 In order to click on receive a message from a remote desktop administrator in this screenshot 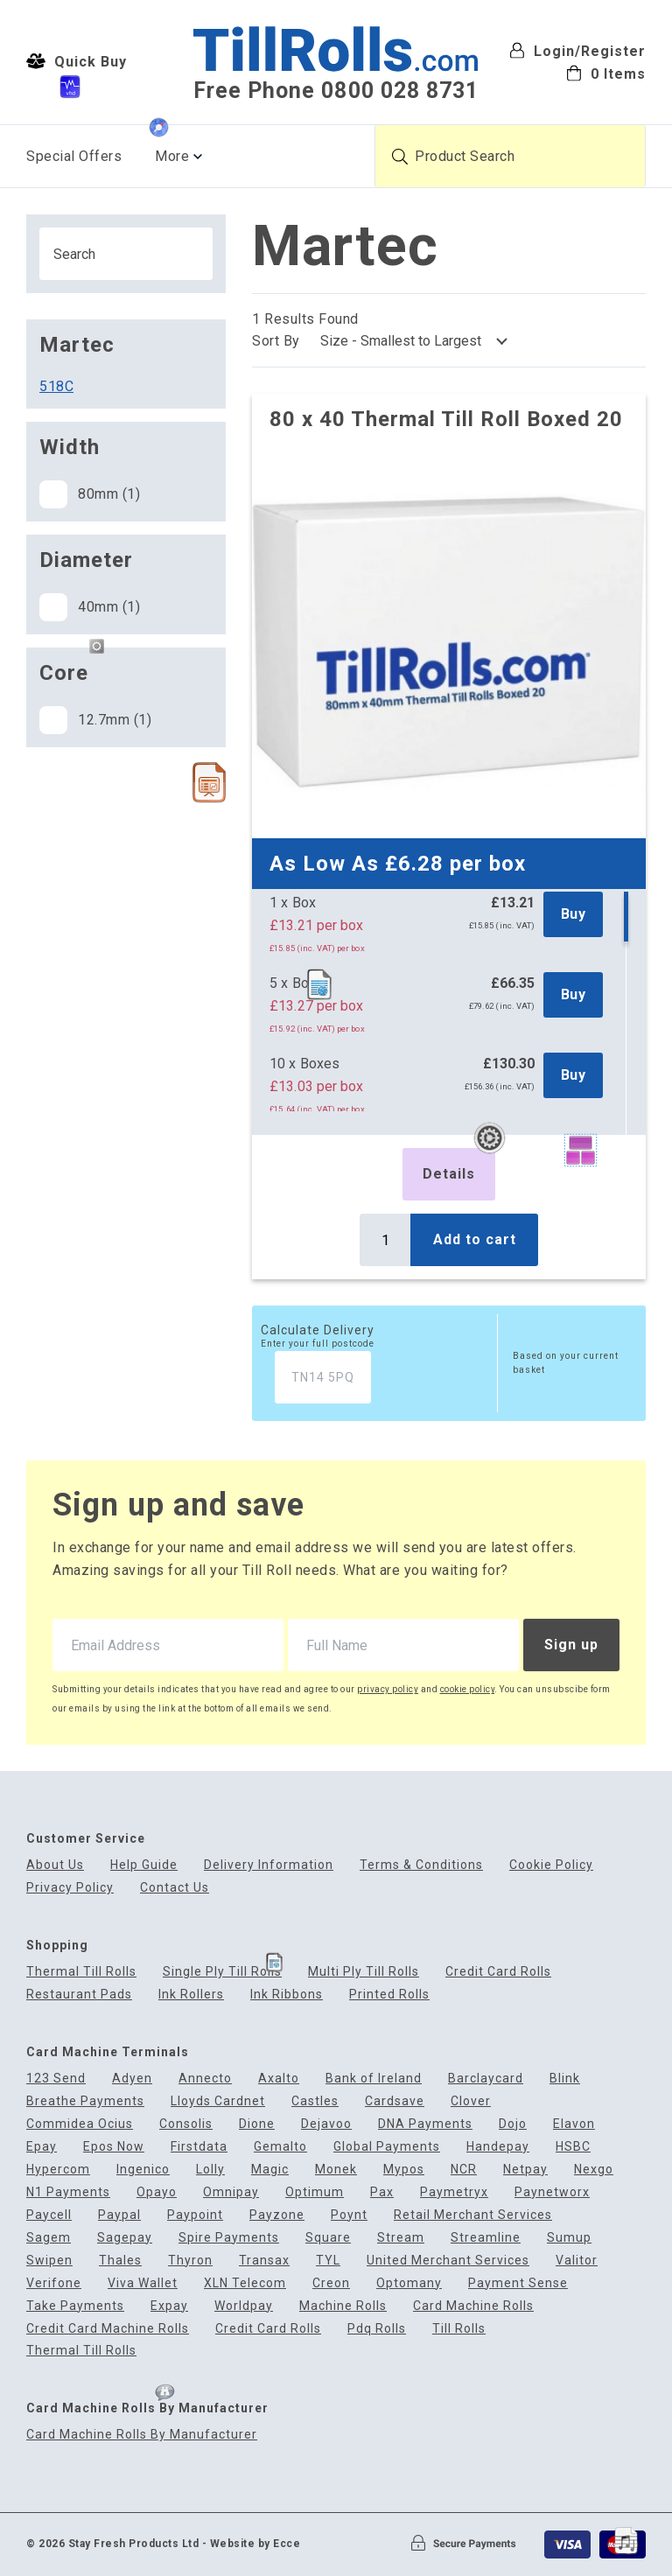, I will do `click(164, 2394)`.